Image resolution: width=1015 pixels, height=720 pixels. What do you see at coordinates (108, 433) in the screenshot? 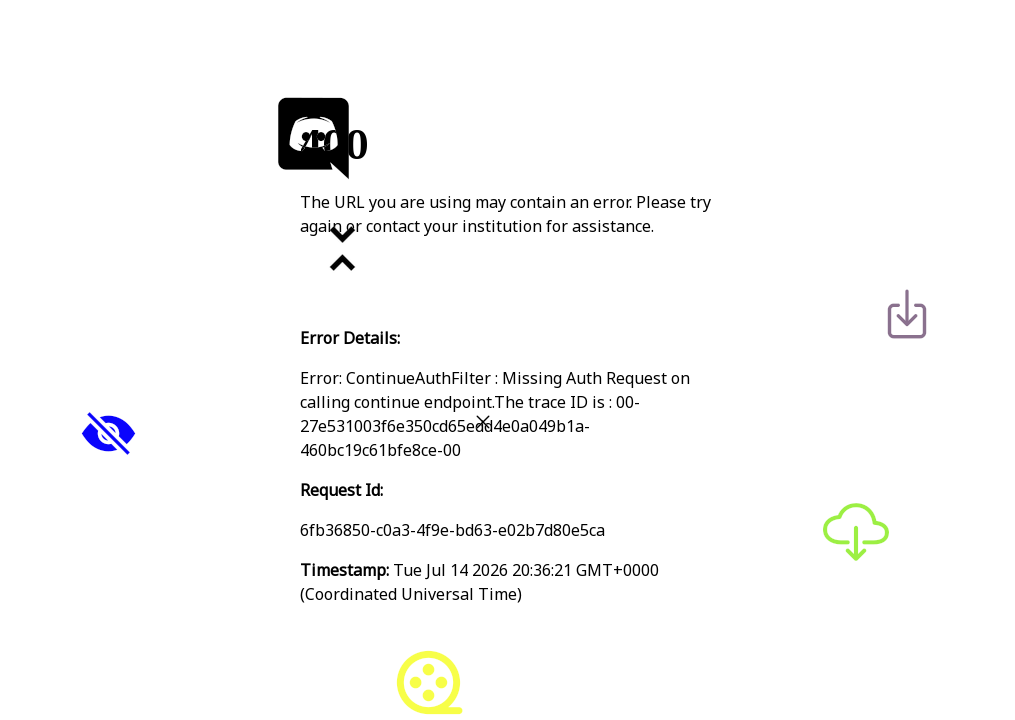
I see `hide password or sensitive content` at bounding box center [108, 433].